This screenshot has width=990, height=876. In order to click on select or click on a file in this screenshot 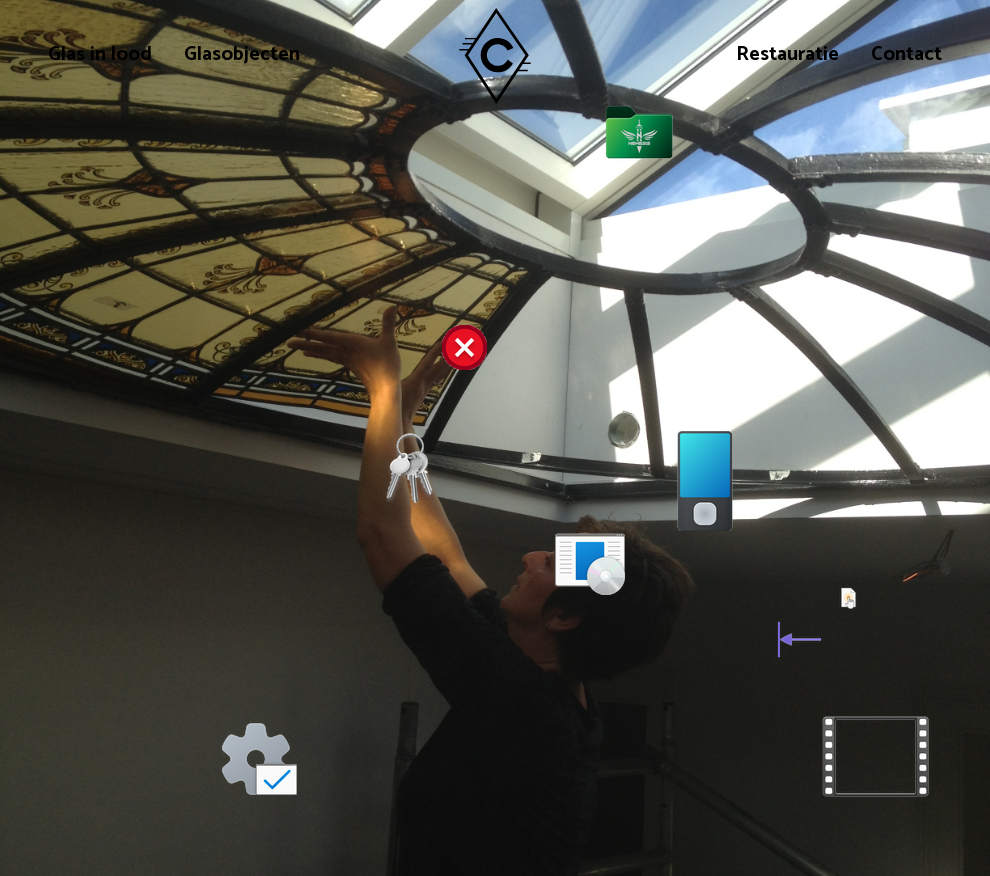, I will do `click(848, 597)`.